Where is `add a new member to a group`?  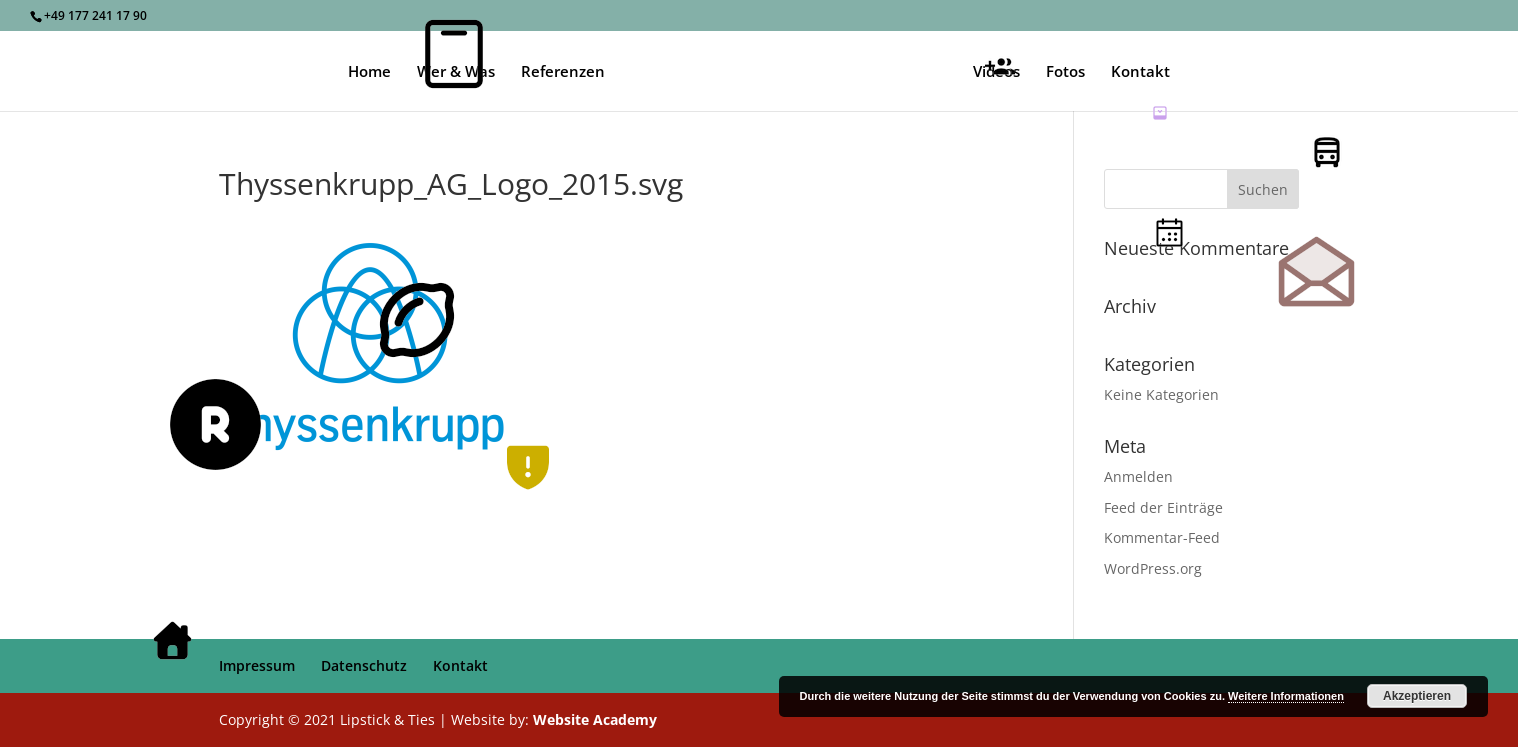
add a new member to a group is located at coordinates (1000, 67).